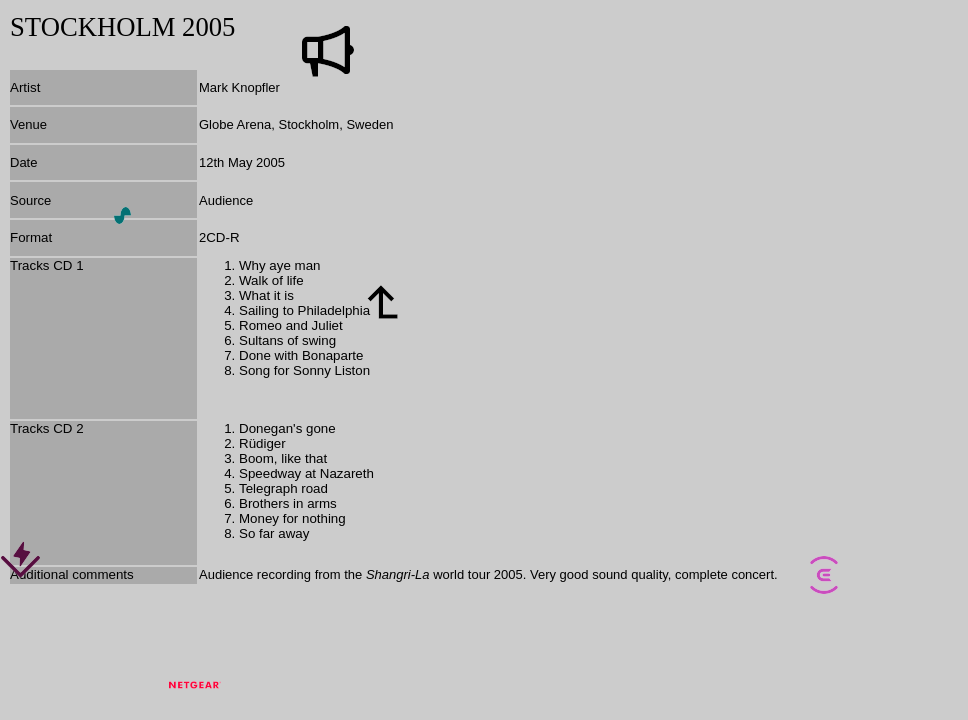 This screenshot has width=968, height=720. I want to click on vitest testing framework logo, so click(20, 559).